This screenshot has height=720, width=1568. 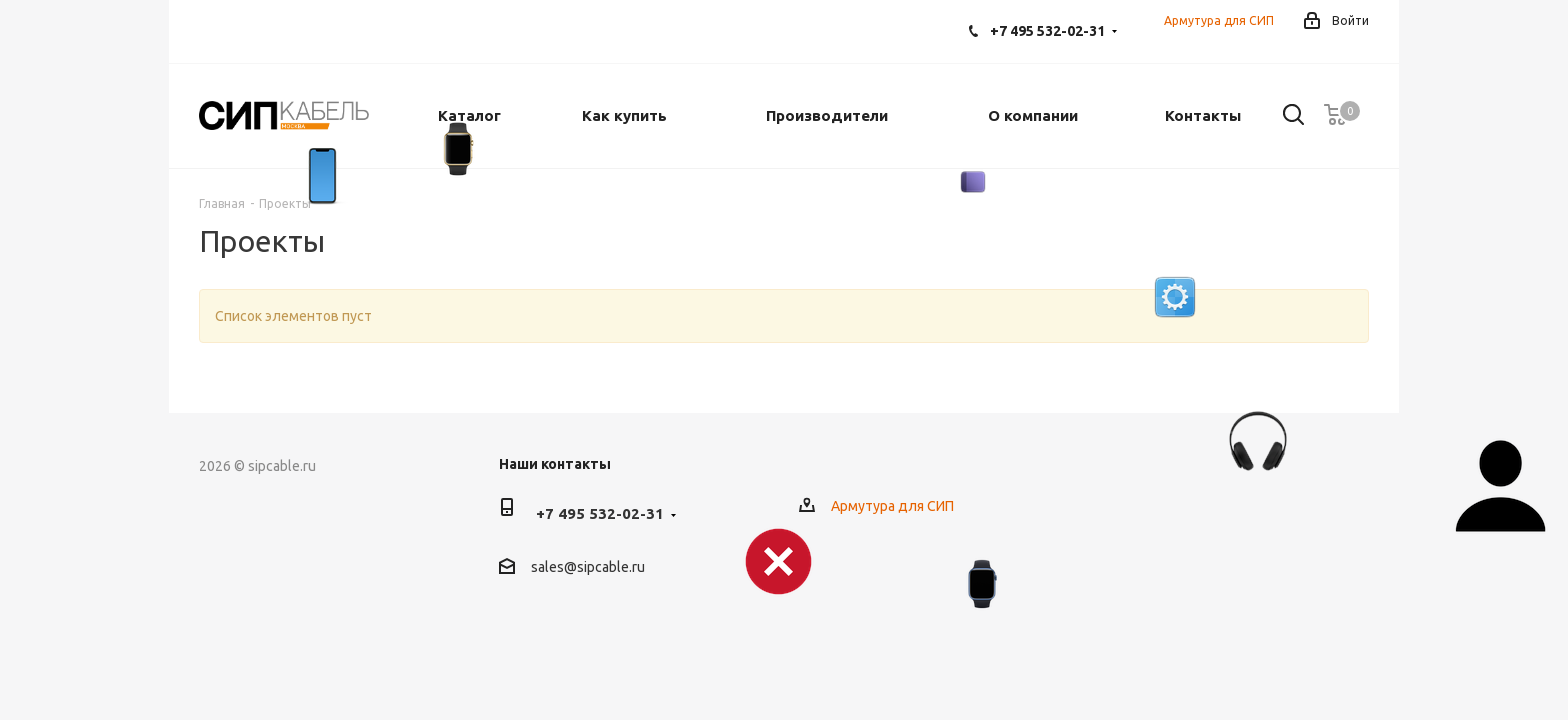 What do you see at coordinates (778, 561) in the screenshot?
I see `stop or cancel the current action` at bounding box center [778, 561].